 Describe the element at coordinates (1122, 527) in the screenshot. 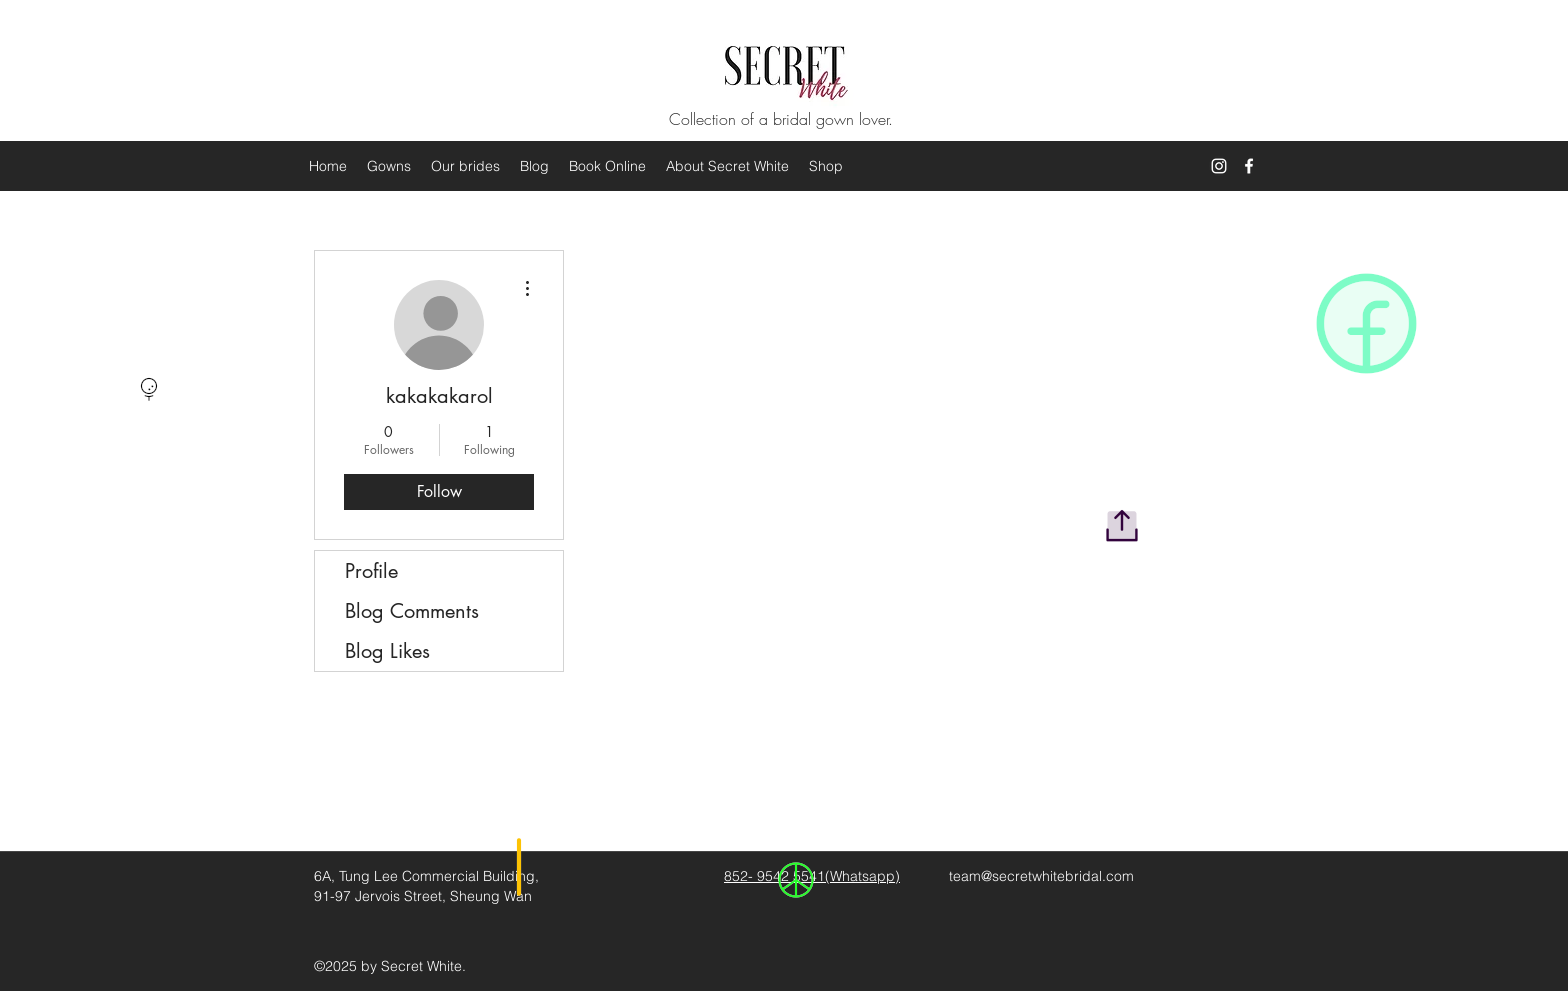

I see `upload a file or document` at that location.